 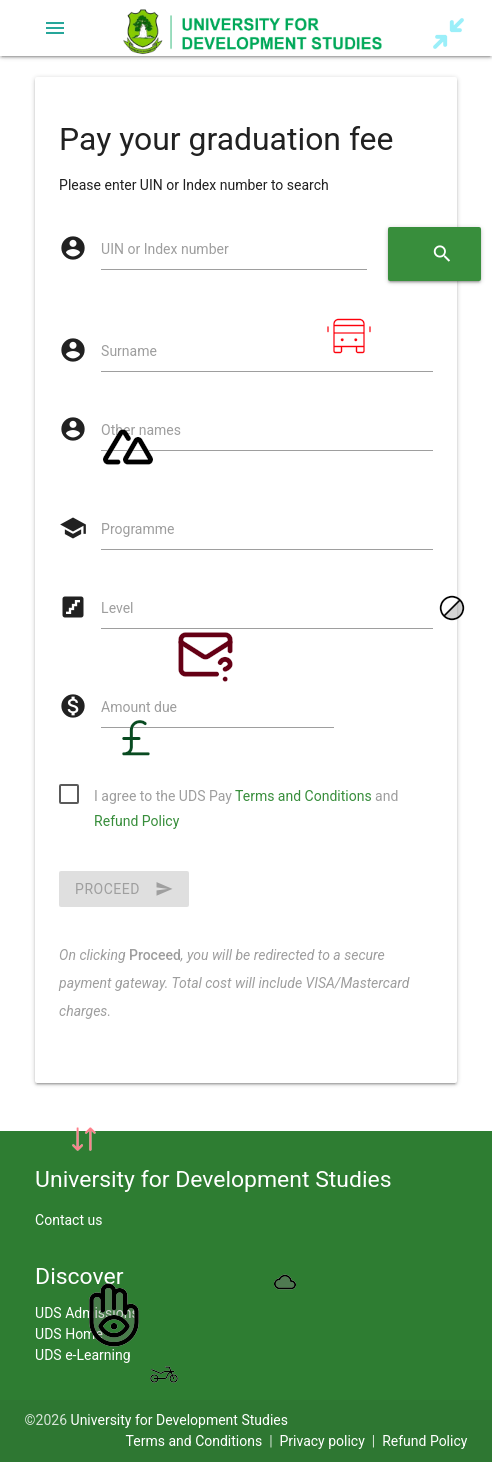 I want to click on enable palm recognition or hand-based biometric authentication, so click(x=114, y=1315).